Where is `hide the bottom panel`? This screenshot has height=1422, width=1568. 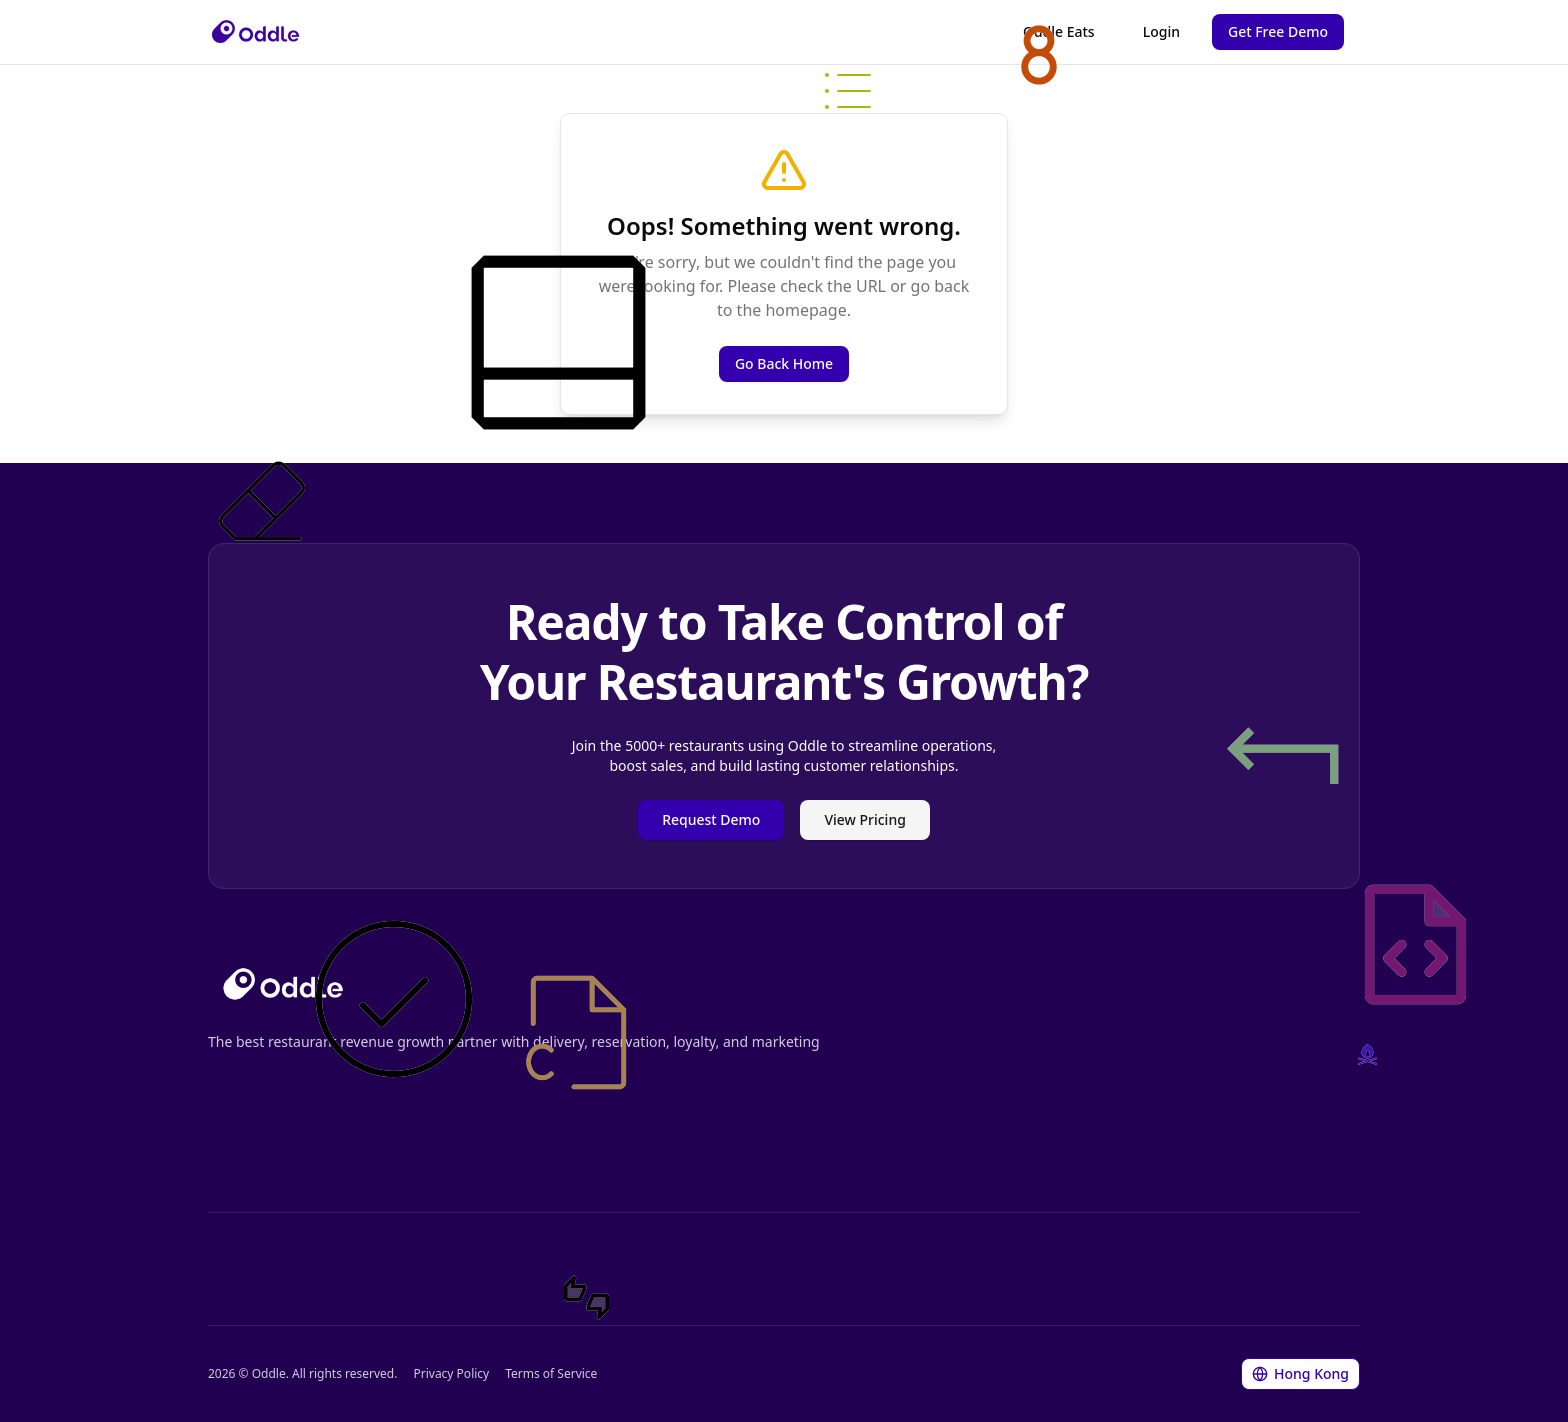 hide the bottom panel is located at coordinates (558, 342).